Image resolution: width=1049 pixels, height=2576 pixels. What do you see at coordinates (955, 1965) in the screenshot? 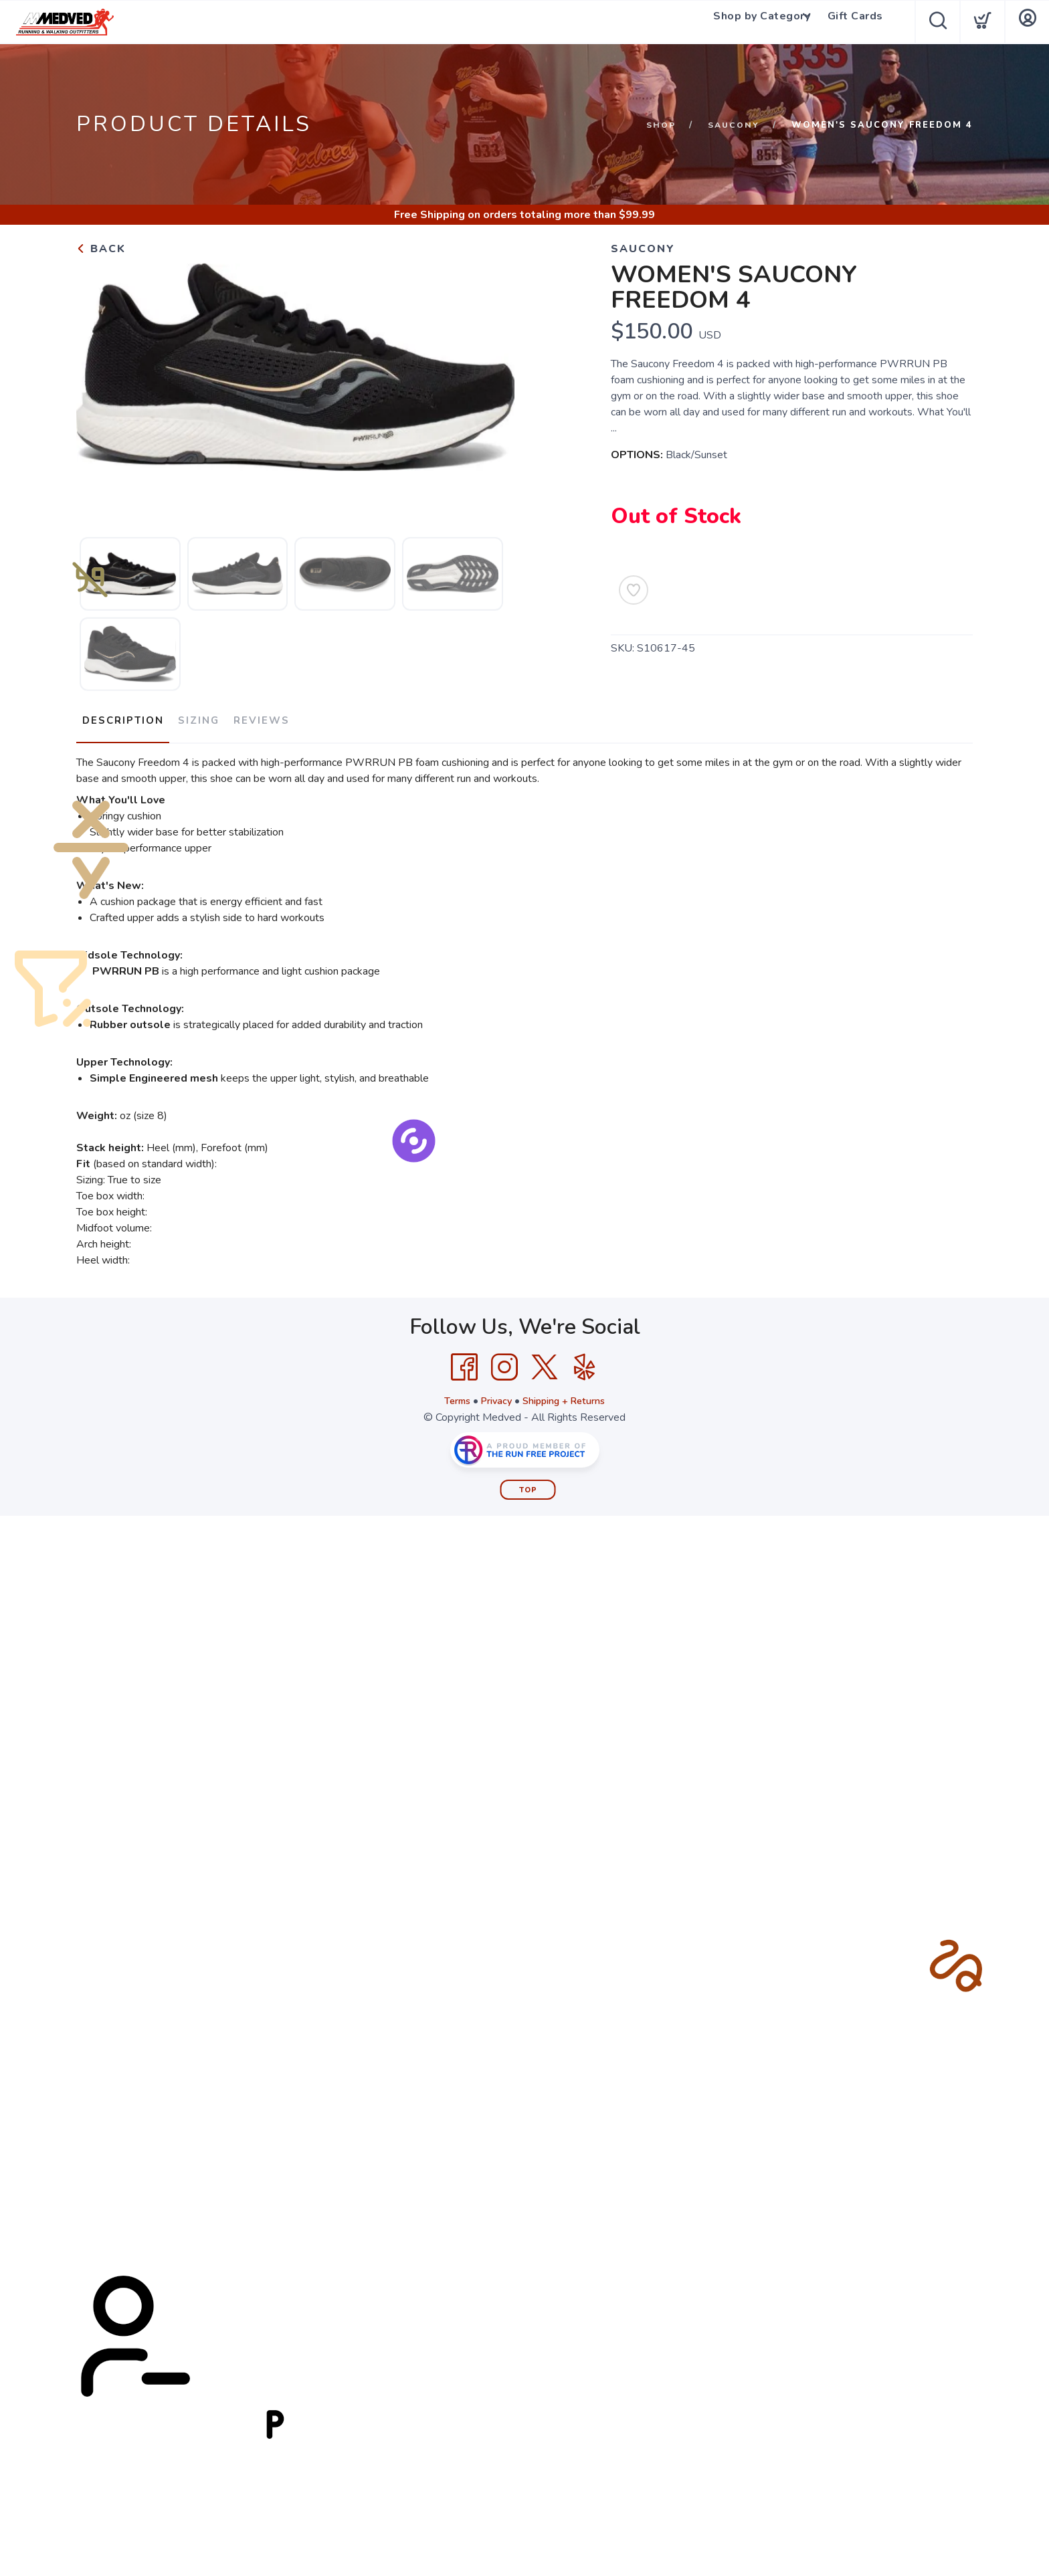
I see `decorative squiggle or flourish element` at bounding box center [955, 1965].